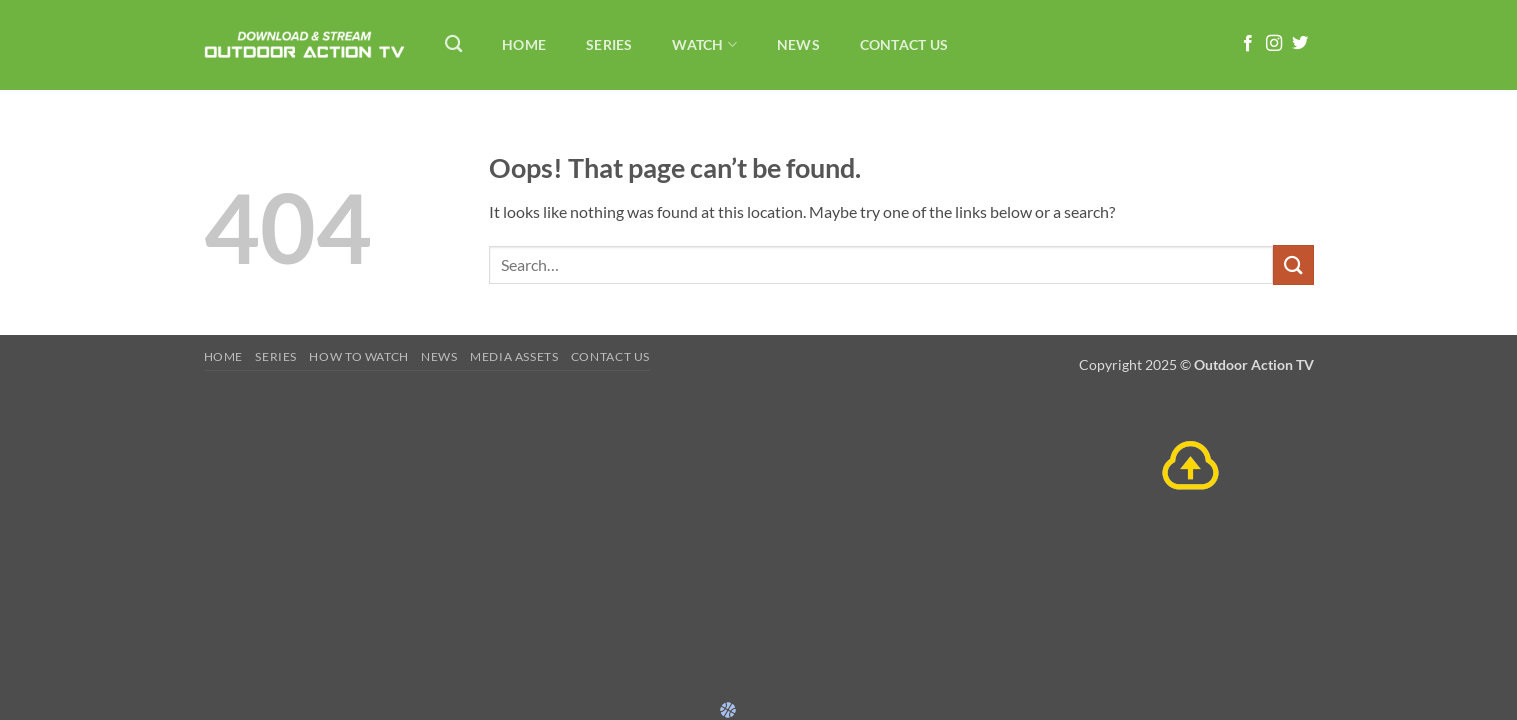  I want to click on upload file to cloud storage, so click(1190, 466).